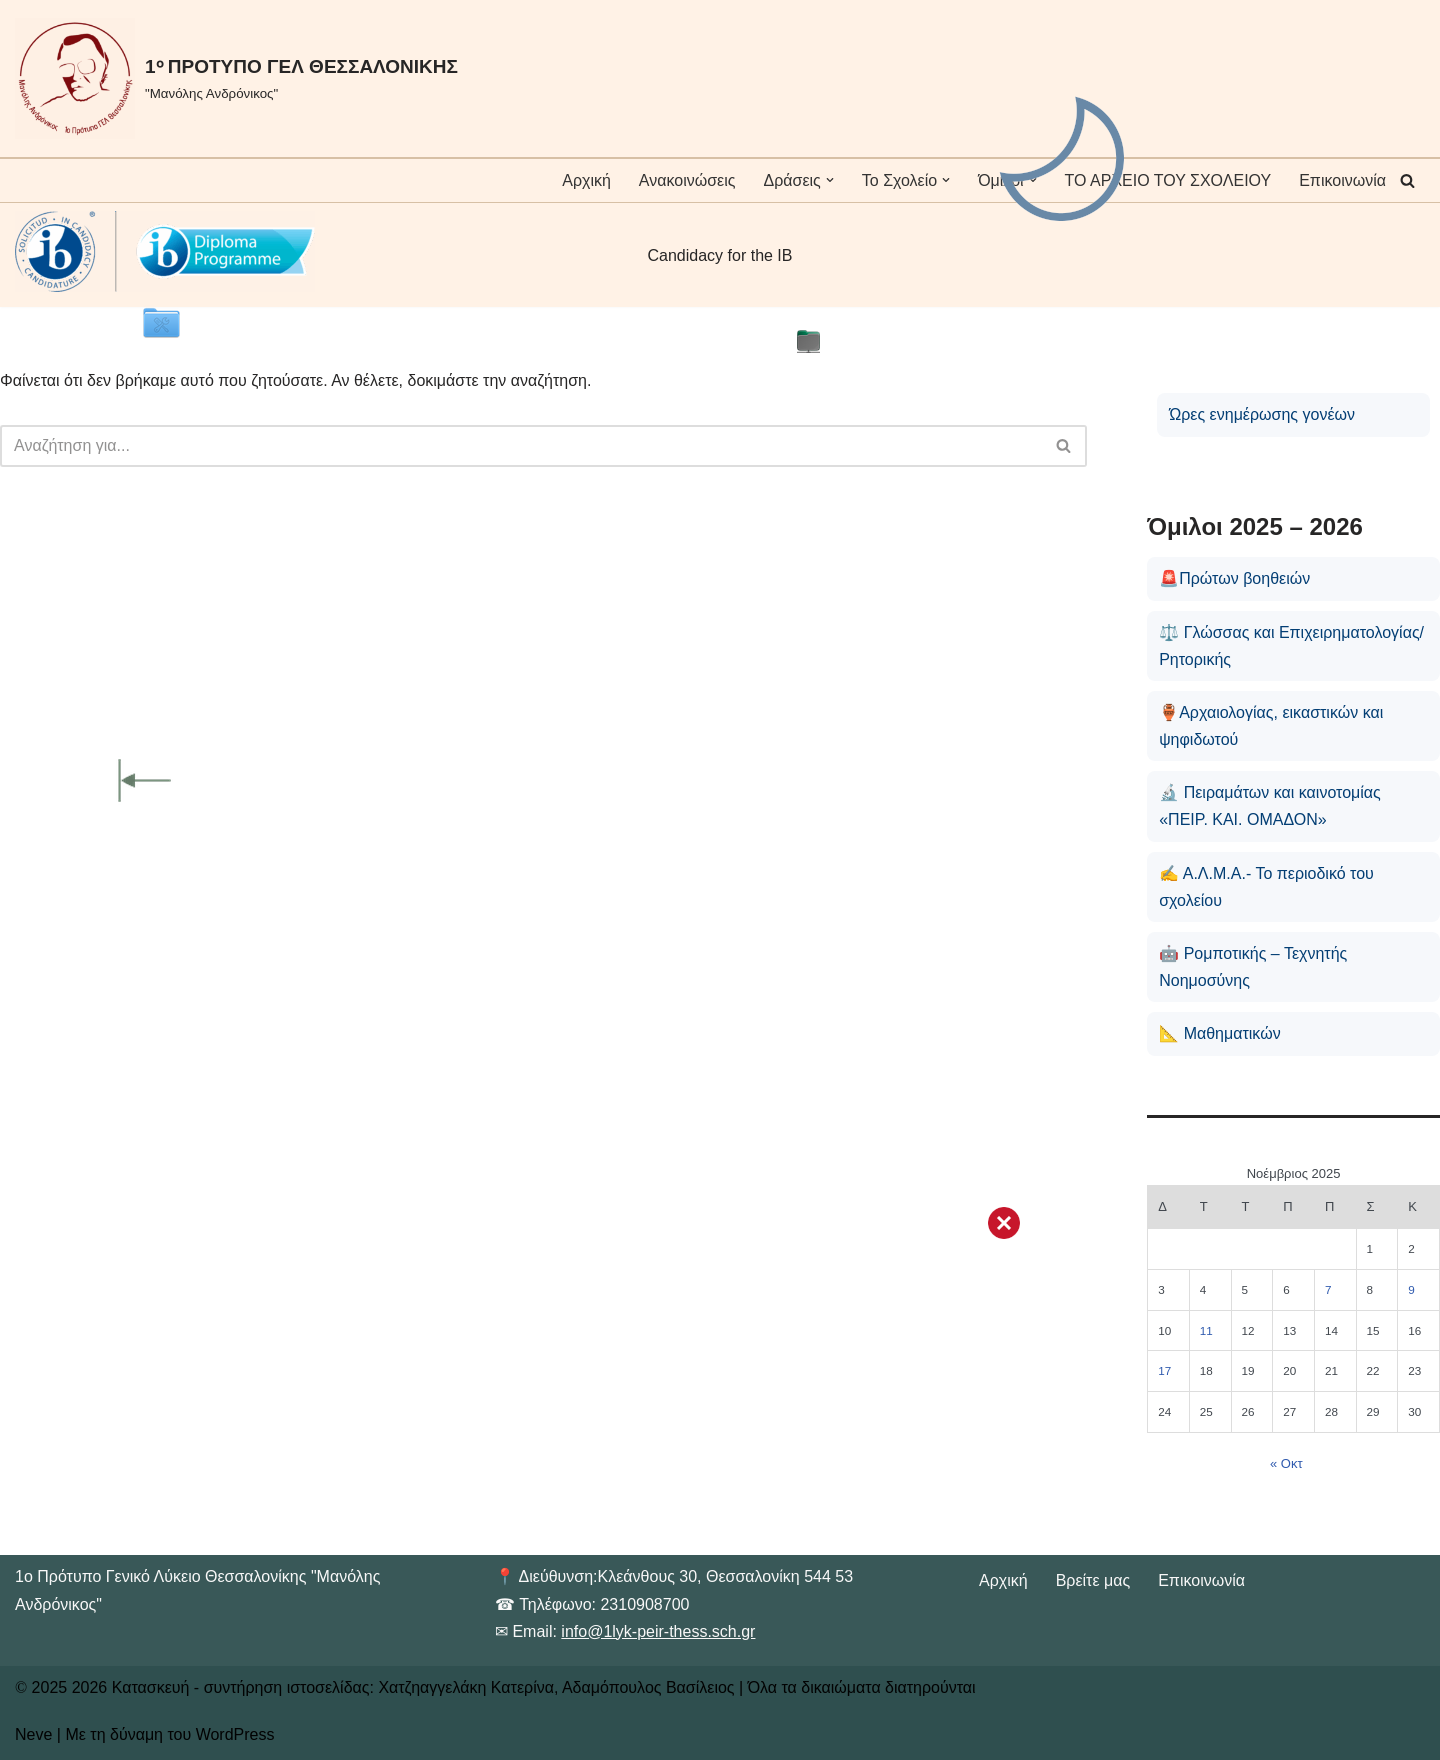 The image size is (1440, 1760). Describe the element at coordinates (1004, 1223) in the screenshot. I see `close the current window` at that location.